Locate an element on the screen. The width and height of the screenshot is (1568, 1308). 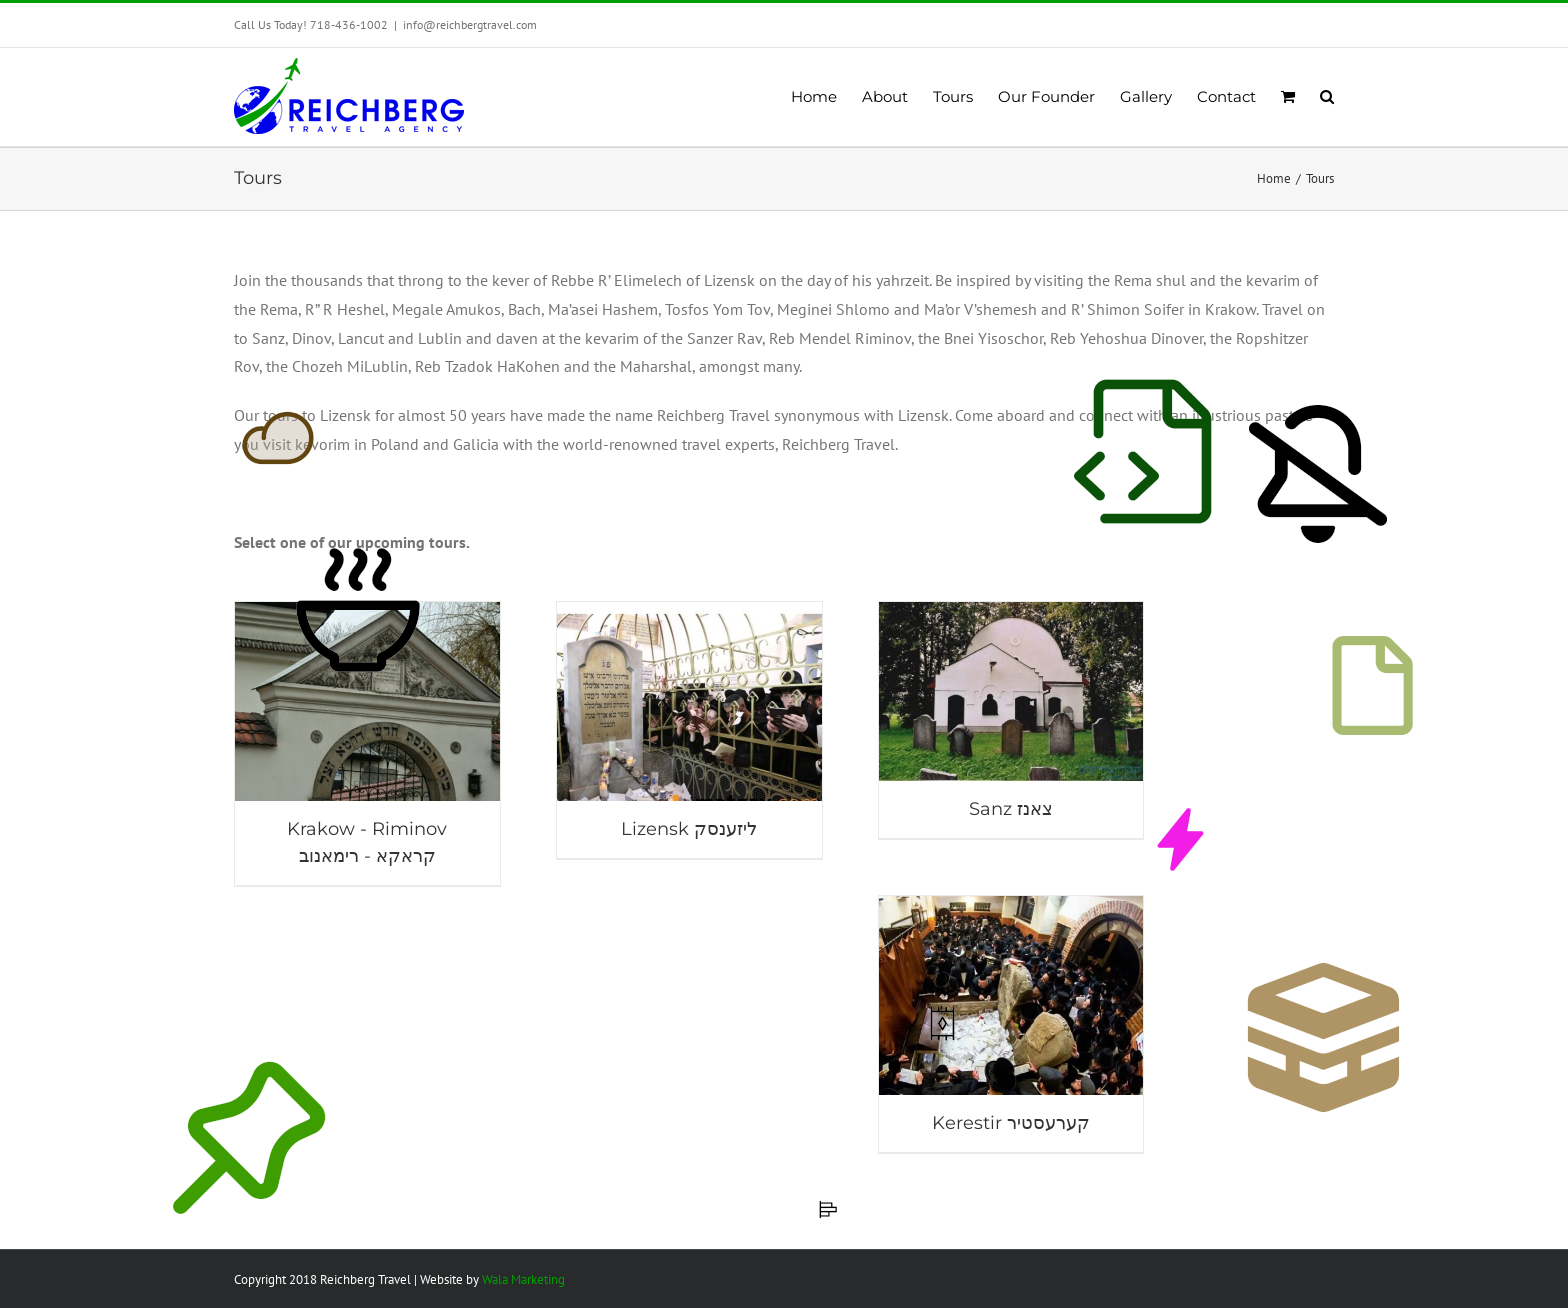
view horizontal bar chart data is located at coordinates (827, 1209).